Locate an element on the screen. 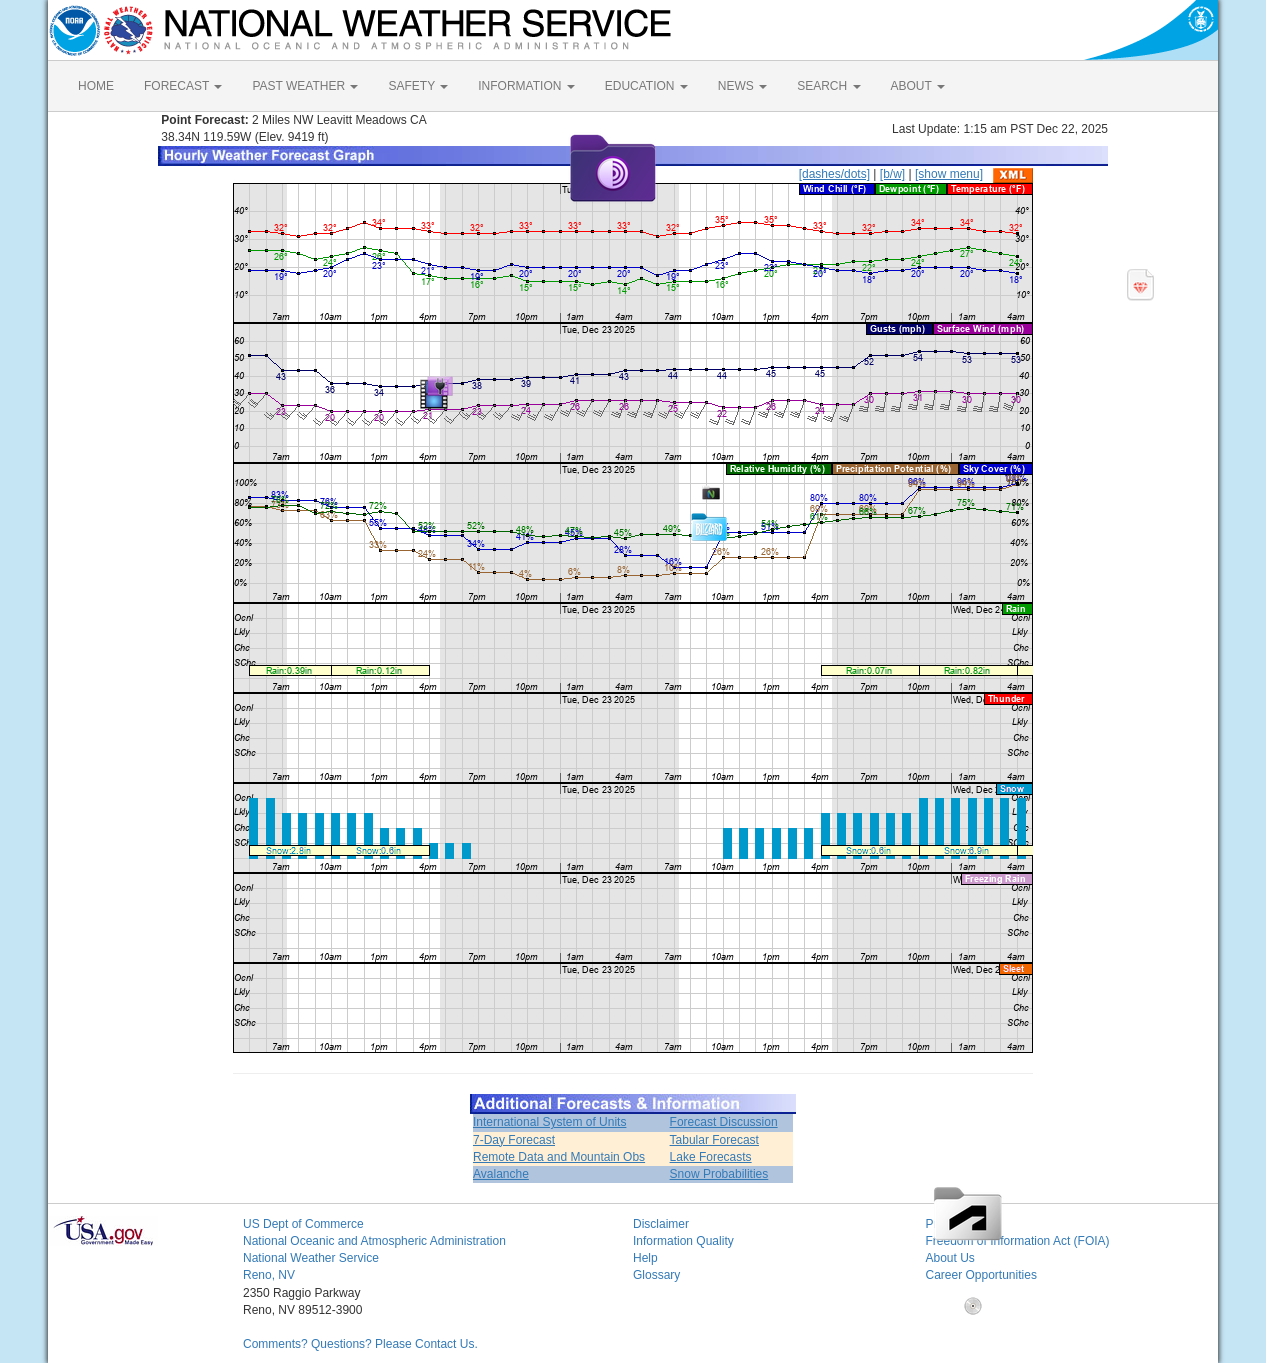 The image size is (1266, 1363). folder containing tor browser files is located at coordinates (612, 170).